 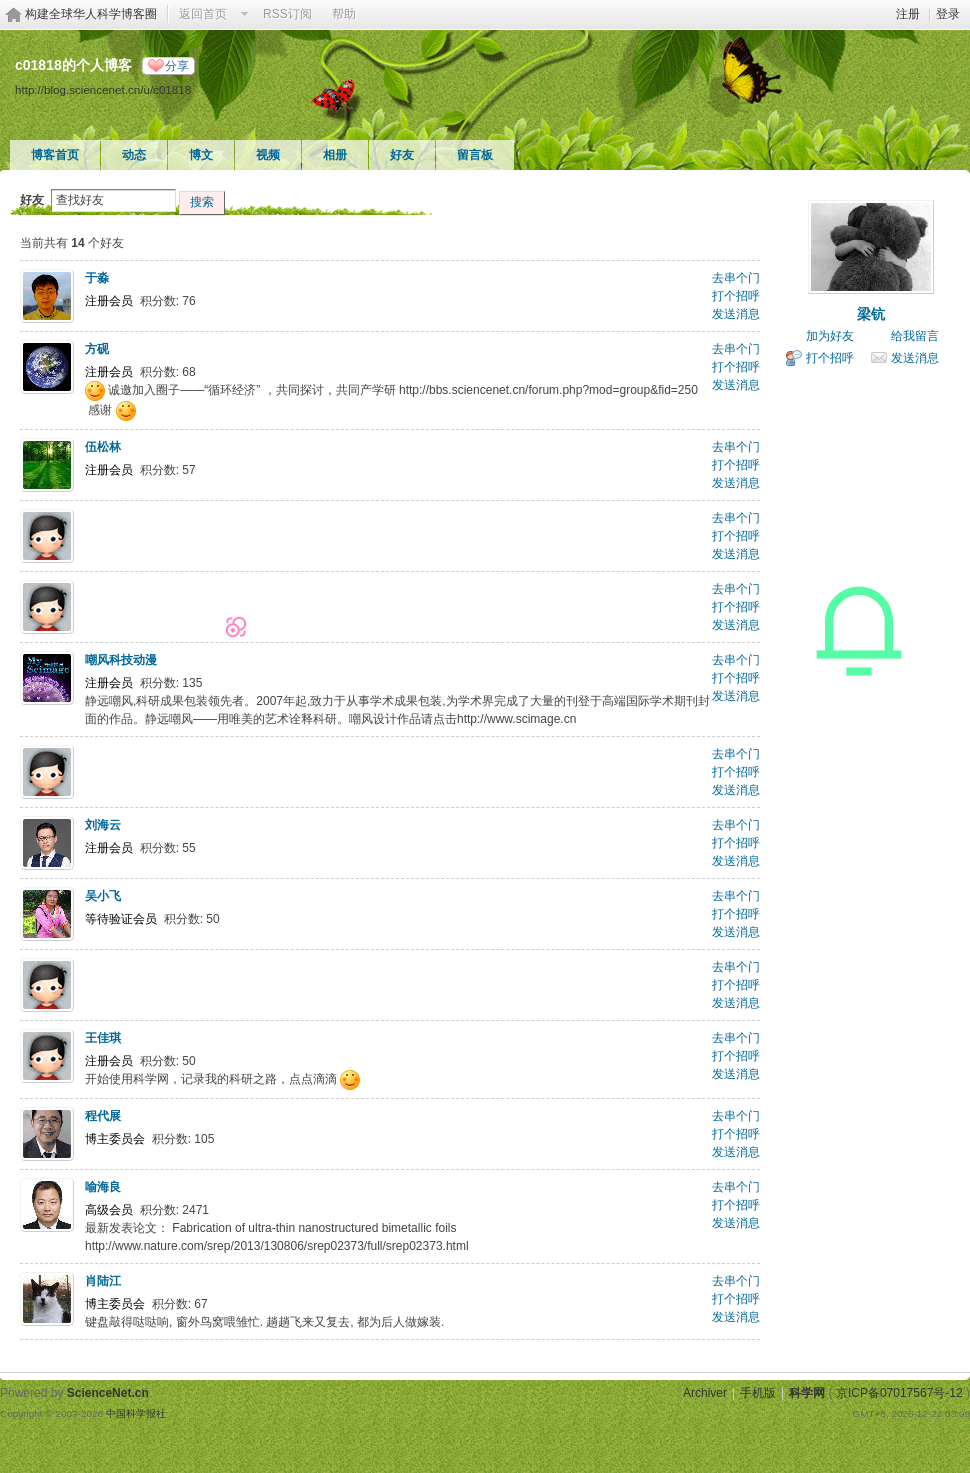 I want to click on notification or alert indicator, so click(x=859, y=629).